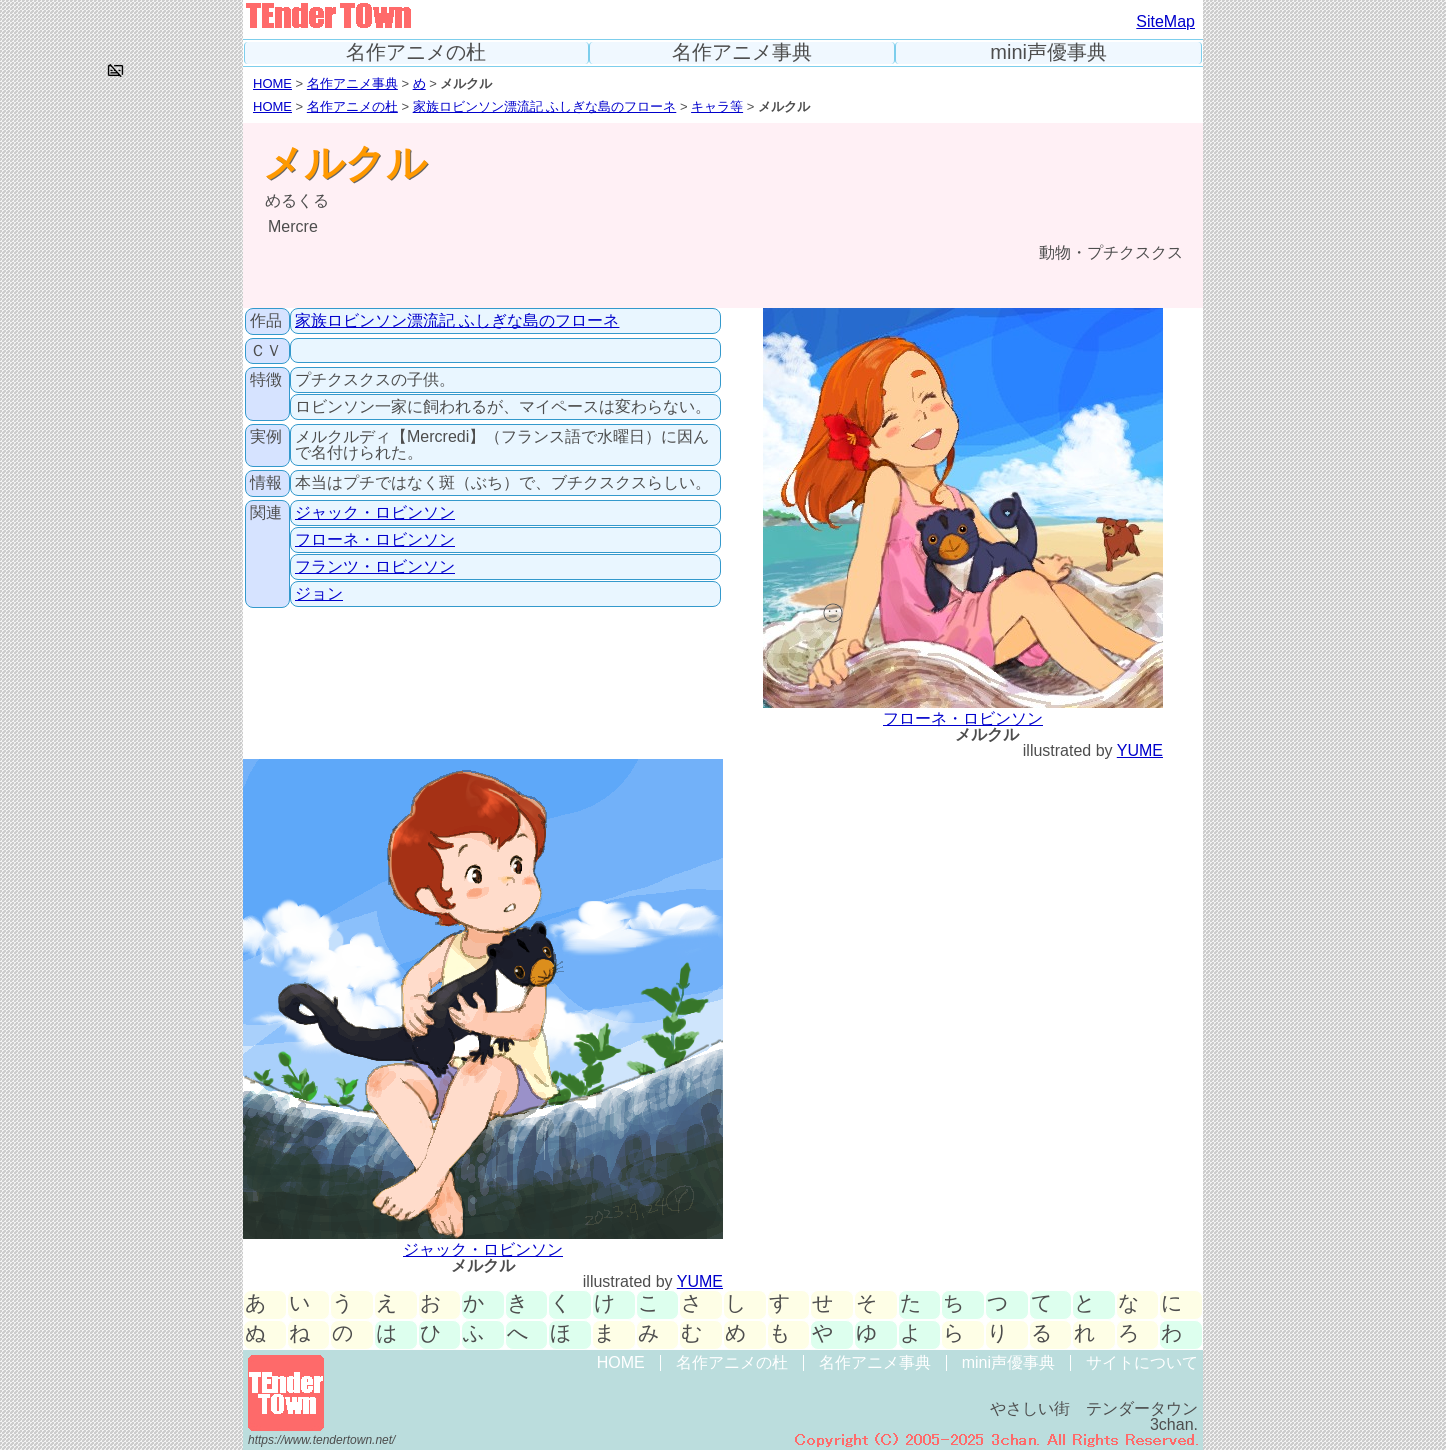 Image resolution: width=1446 pixels, height=1450 pixels. Describe the element at coordinates (115, 70) in the screenshot. I see `disable subtitles or closed captions` at that location.